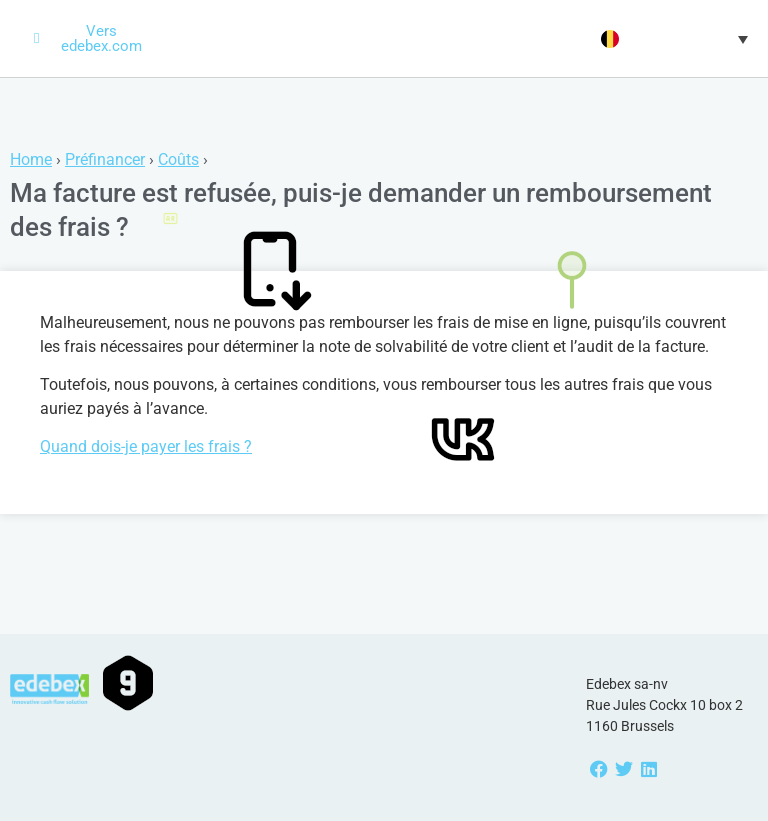 Image resolution: width=768 pixels, height=821 pixels. I want to click on download to mobile device, so click(270, 269).